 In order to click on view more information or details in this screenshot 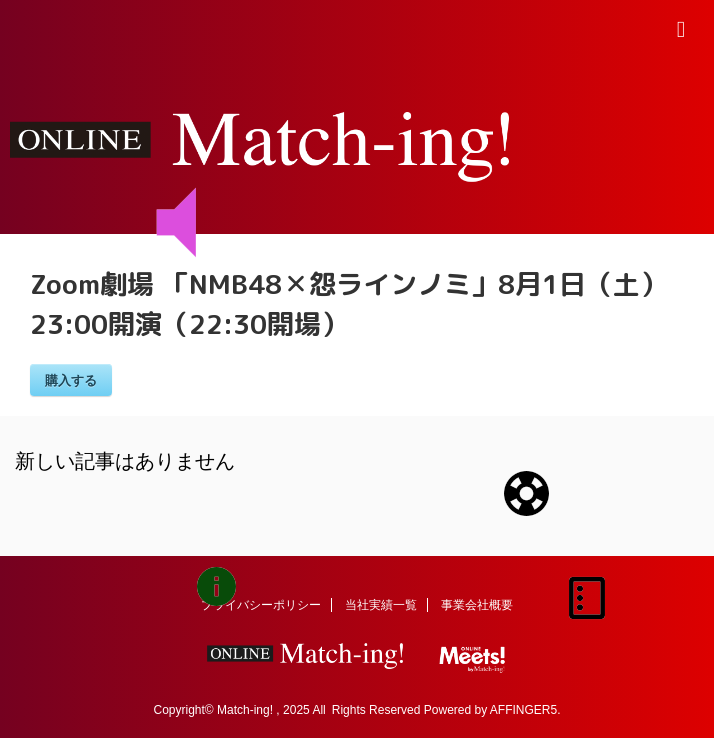, I will do `click(216, 586)`.